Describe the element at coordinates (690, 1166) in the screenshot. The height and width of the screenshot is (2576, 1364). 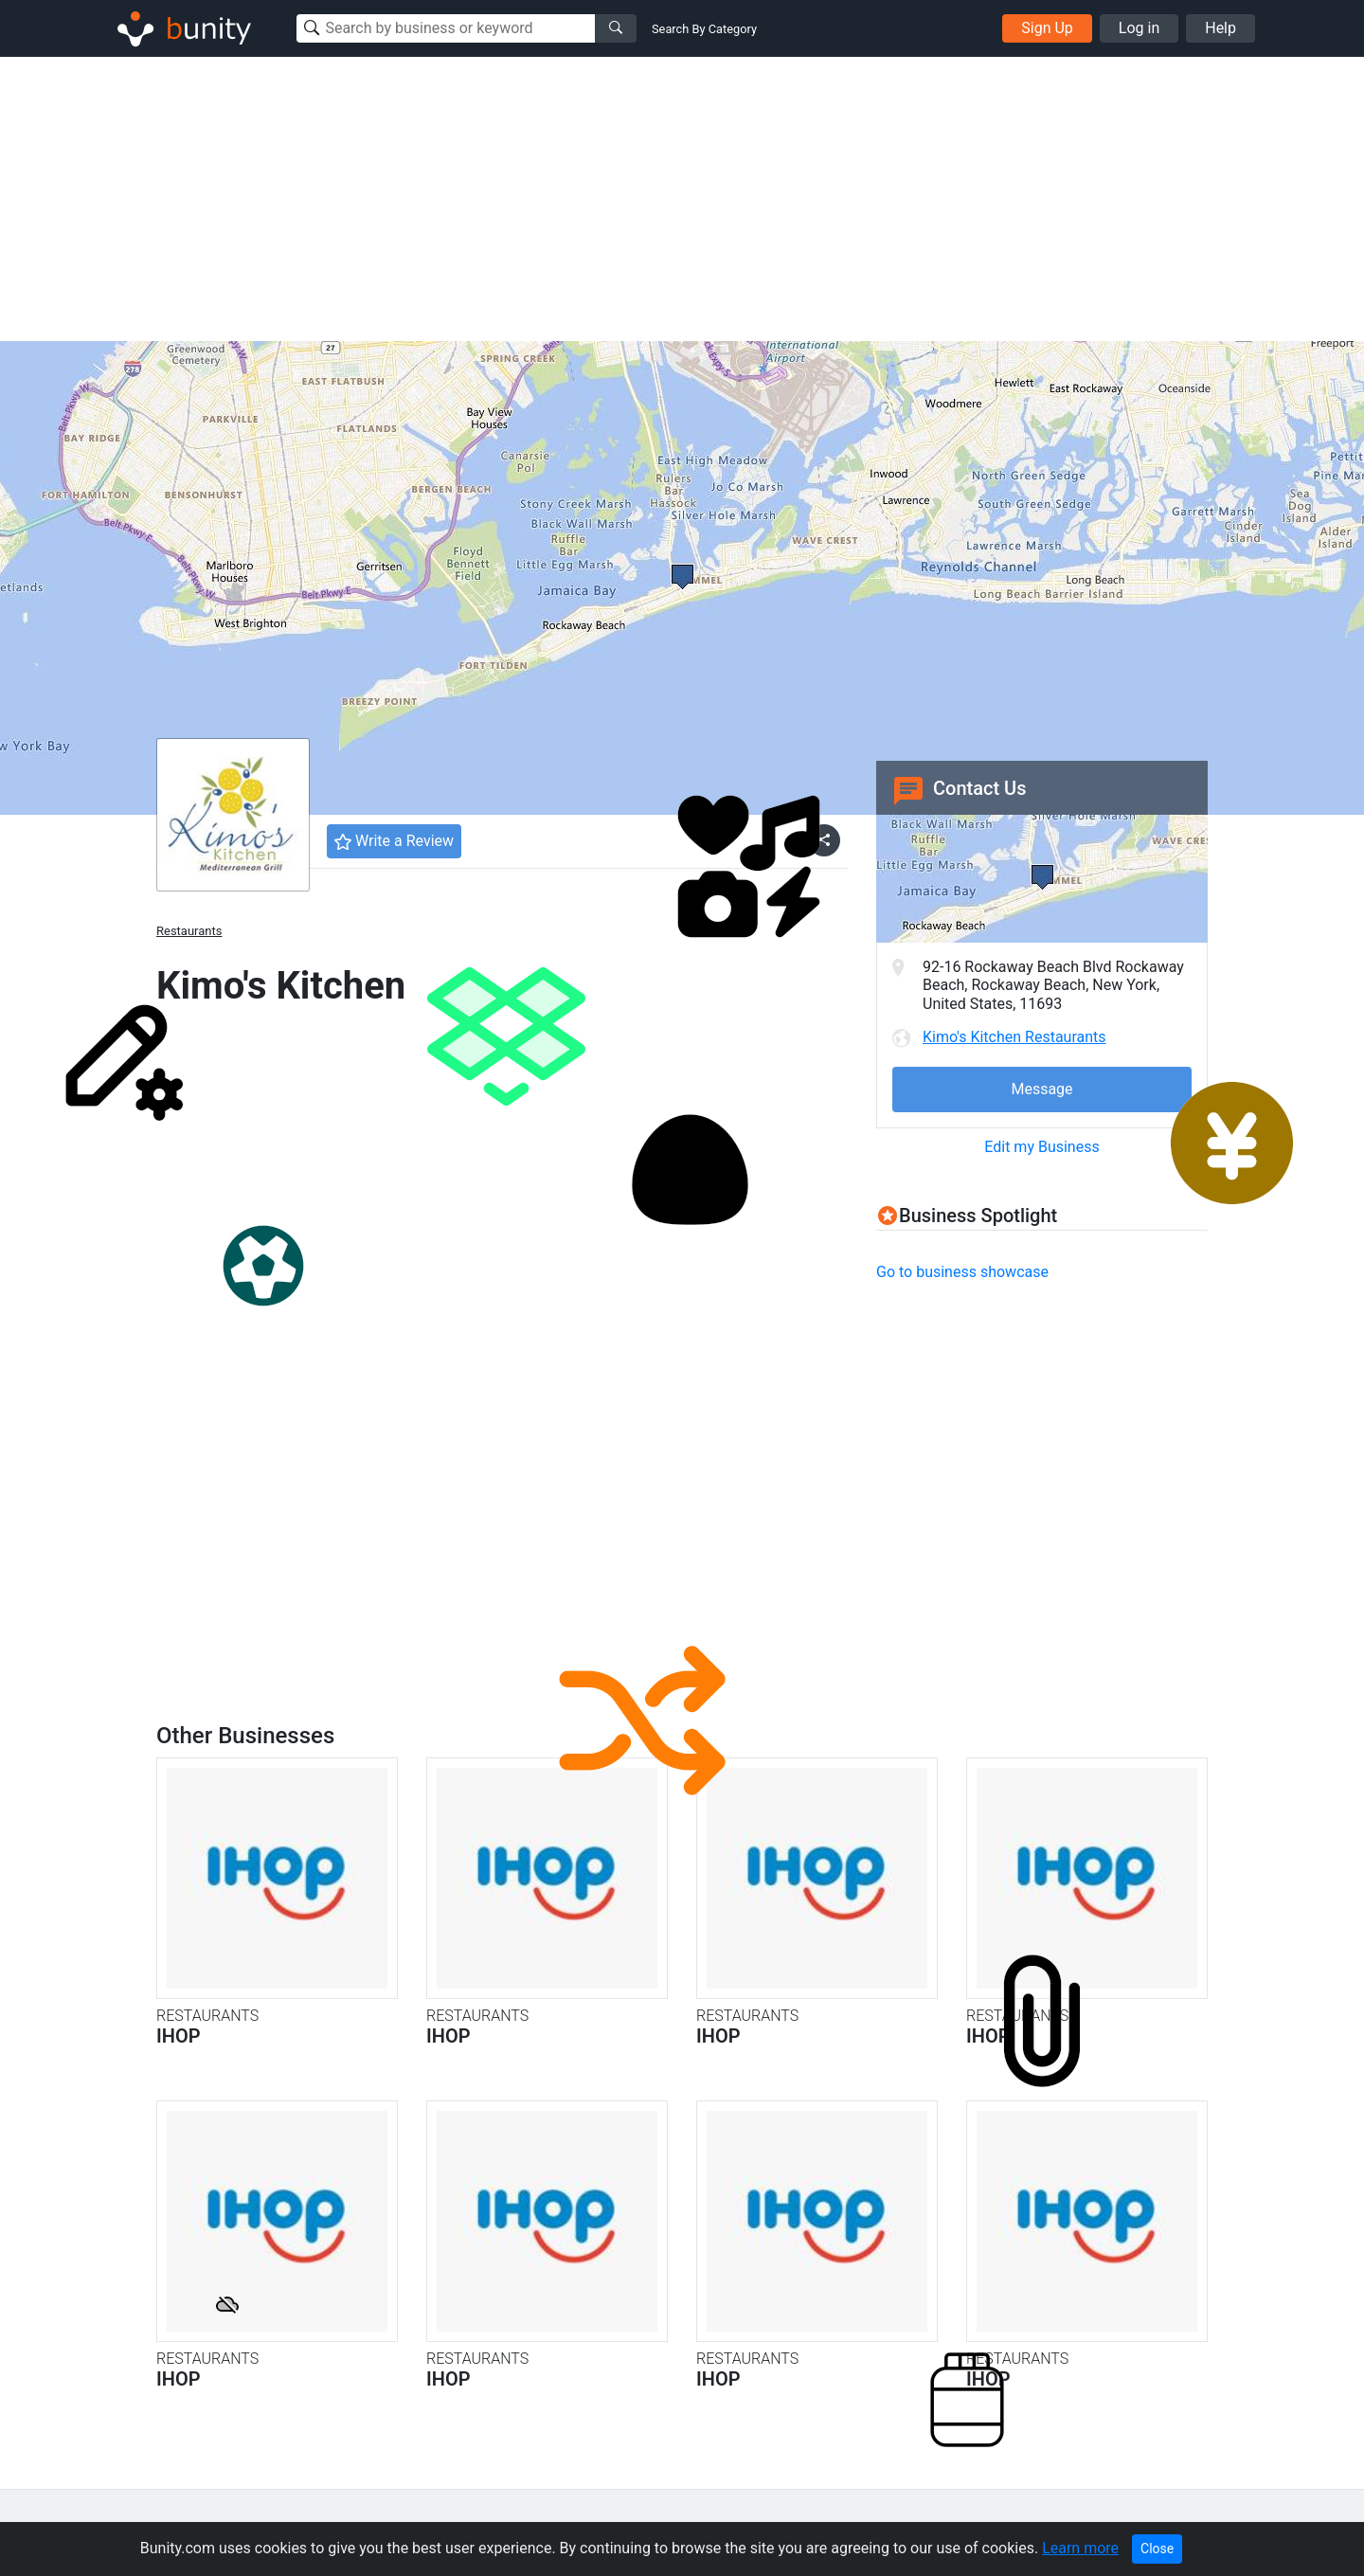
I see `decorative blob shape element` at that location.